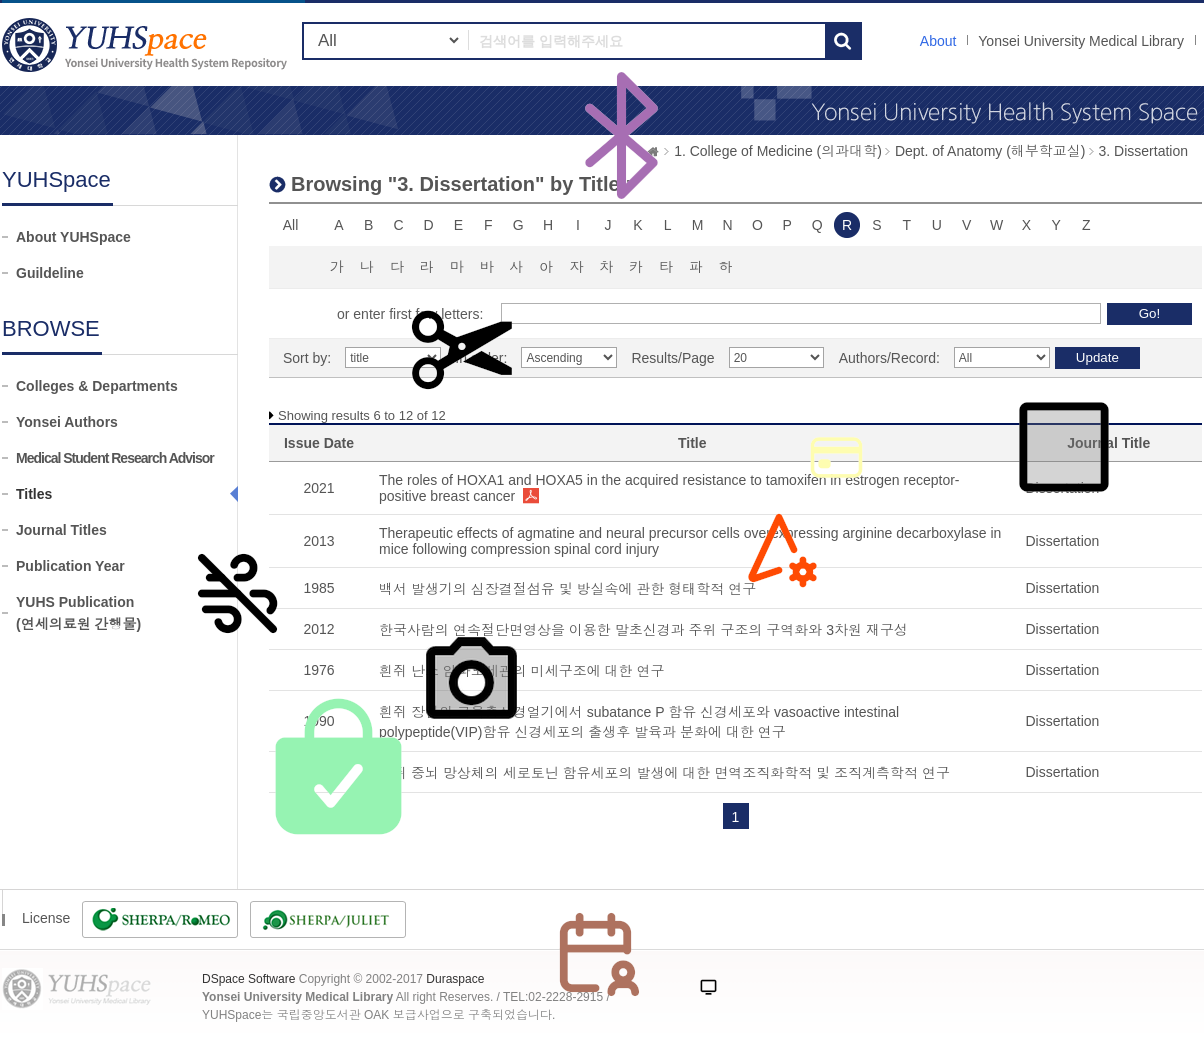 The width and height of the screenshot is (1204, 1042). What do you see at coordinates (621, 135) in the screenshot?
I see `toggle bluetooth connectivity on or off` at bounding box center [621, 135].